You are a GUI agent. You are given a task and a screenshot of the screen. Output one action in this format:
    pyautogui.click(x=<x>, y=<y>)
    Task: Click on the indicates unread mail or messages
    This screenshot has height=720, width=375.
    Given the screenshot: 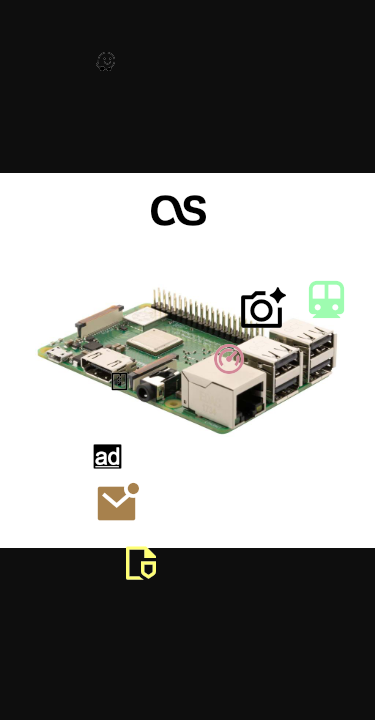 What is the action you would take?
    pyautogui.click(x=116, y=503)
    